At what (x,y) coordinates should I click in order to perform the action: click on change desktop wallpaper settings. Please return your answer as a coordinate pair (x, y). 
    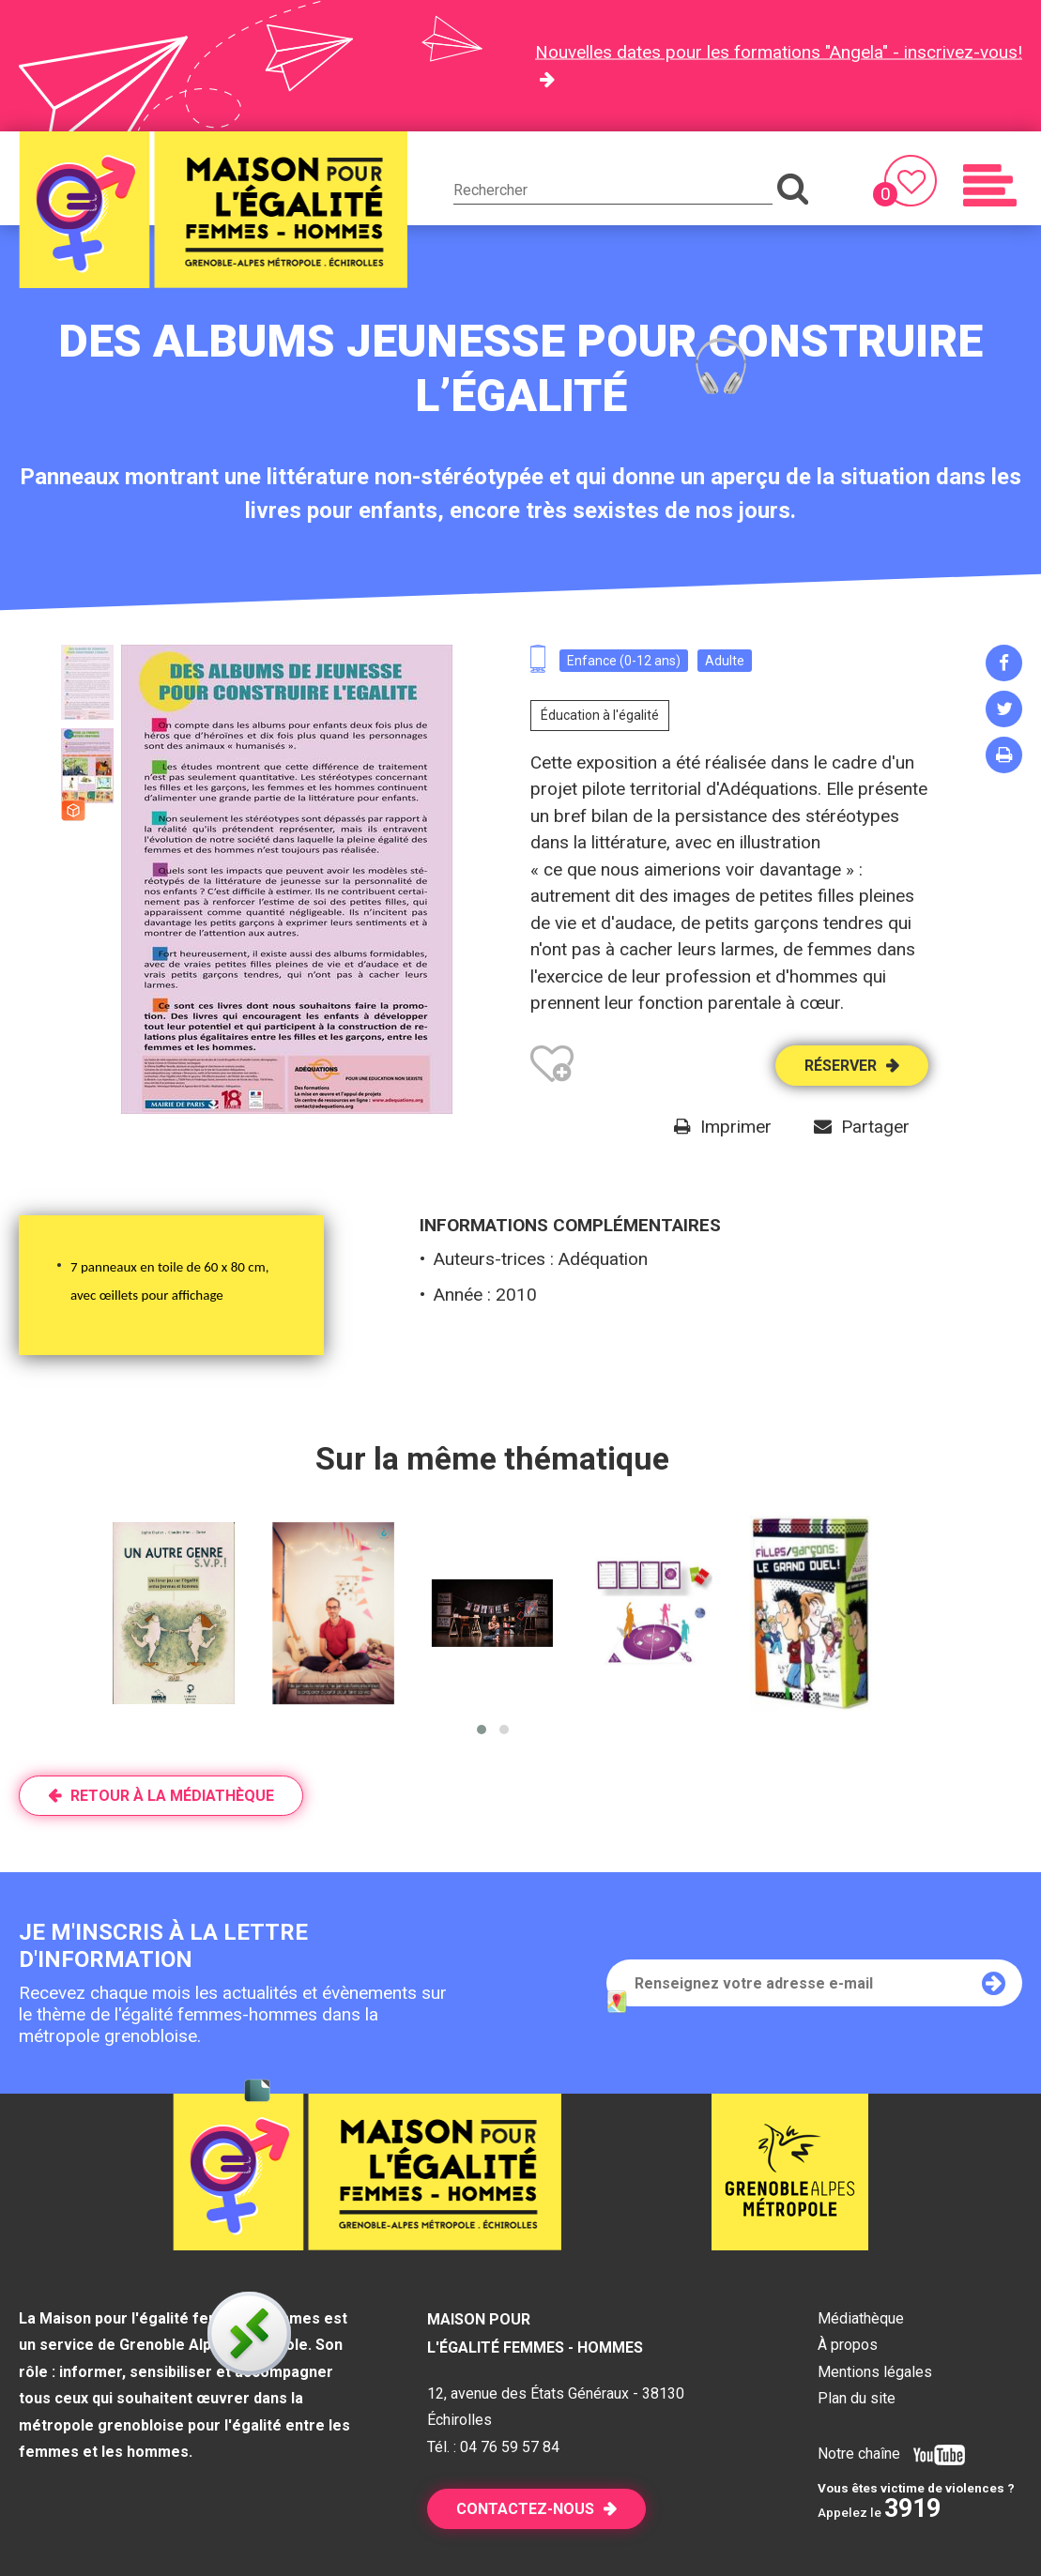
    Looking at the image, I should click on (257, 2090).